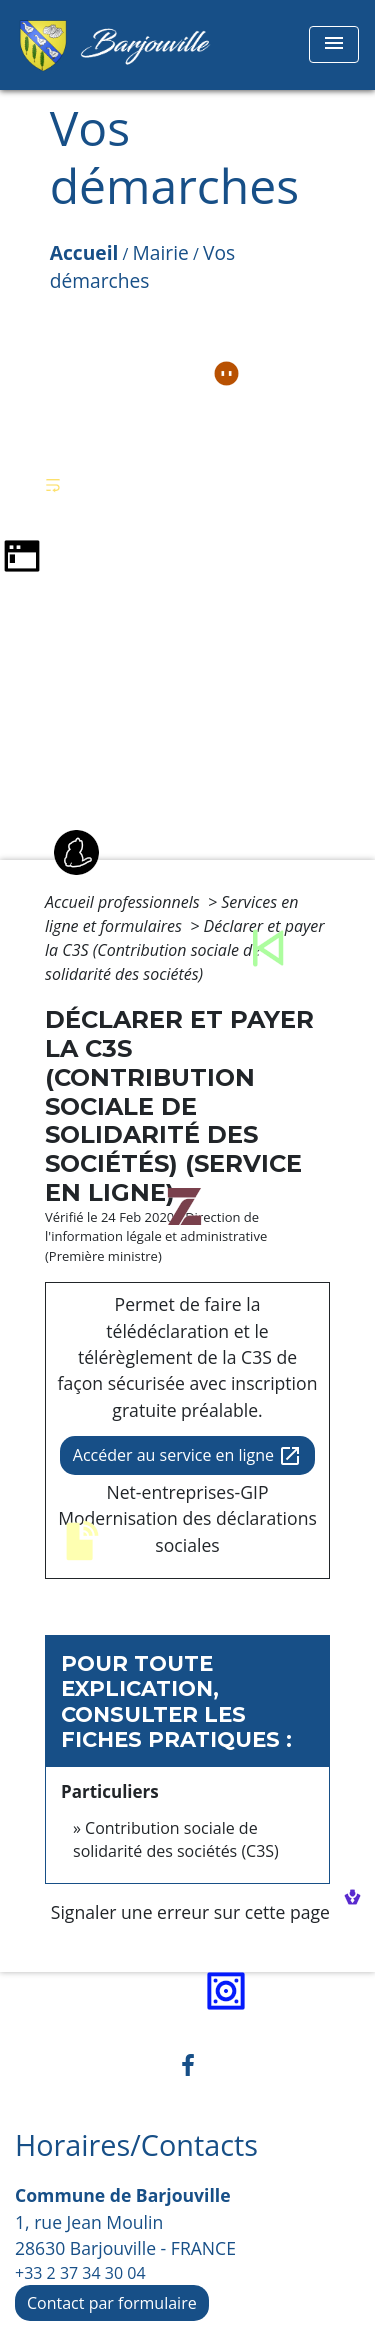  Describe the element at coordinates (267, 948) in the screenshot. I see `skip to previous track` at that location.